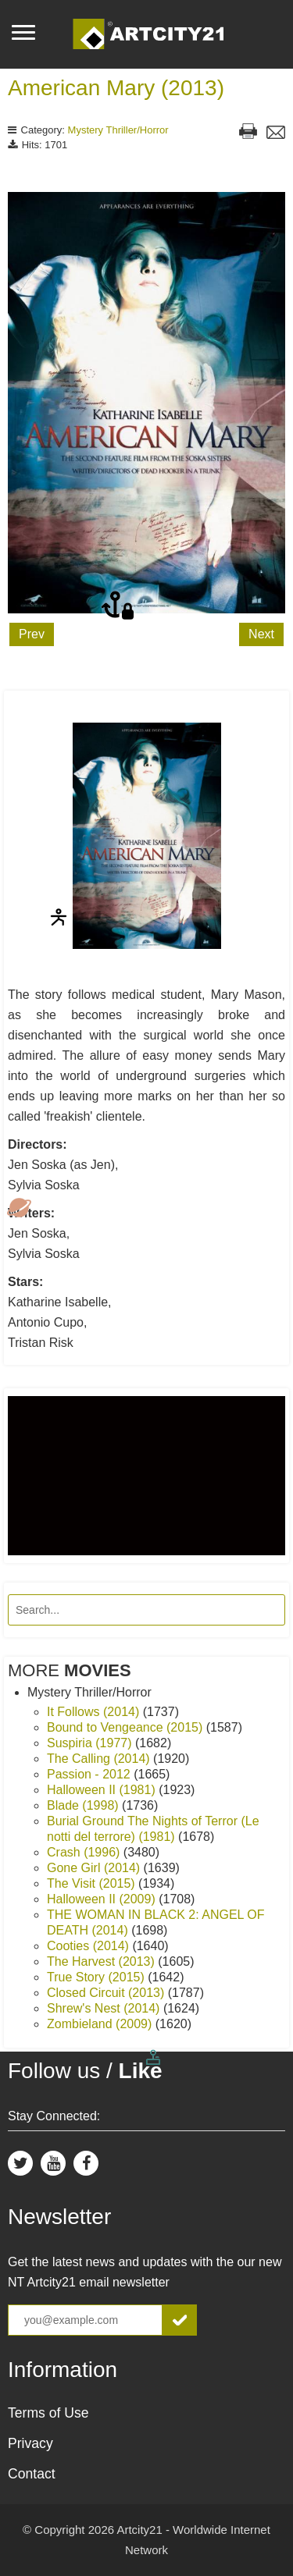 The image size is (293, 2576). I want to click on explore global or worldwide content, so click(19, 1207).